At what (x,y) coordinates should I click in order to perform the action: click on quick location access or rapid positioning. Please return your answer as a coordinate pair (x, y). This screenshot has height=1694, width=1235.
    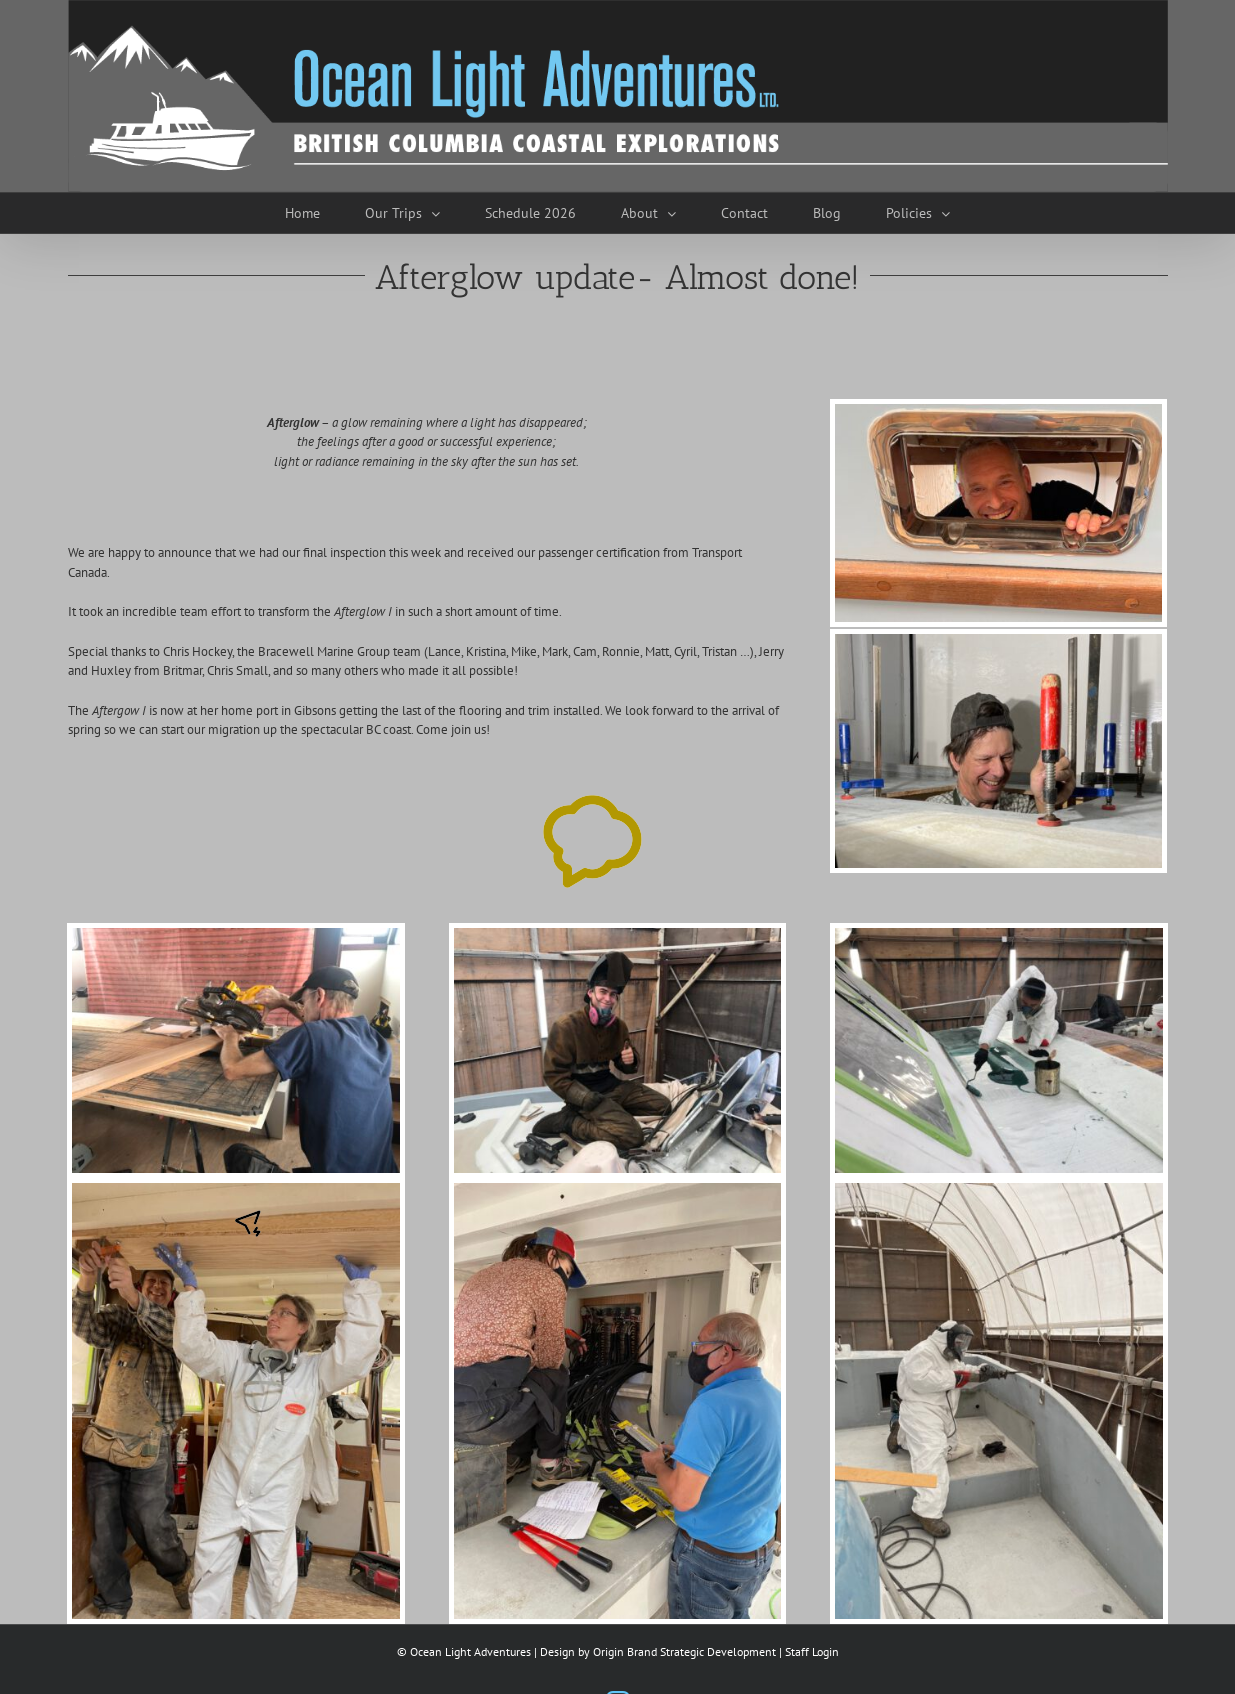
    Looking at the image, I should click on (248, 1223).